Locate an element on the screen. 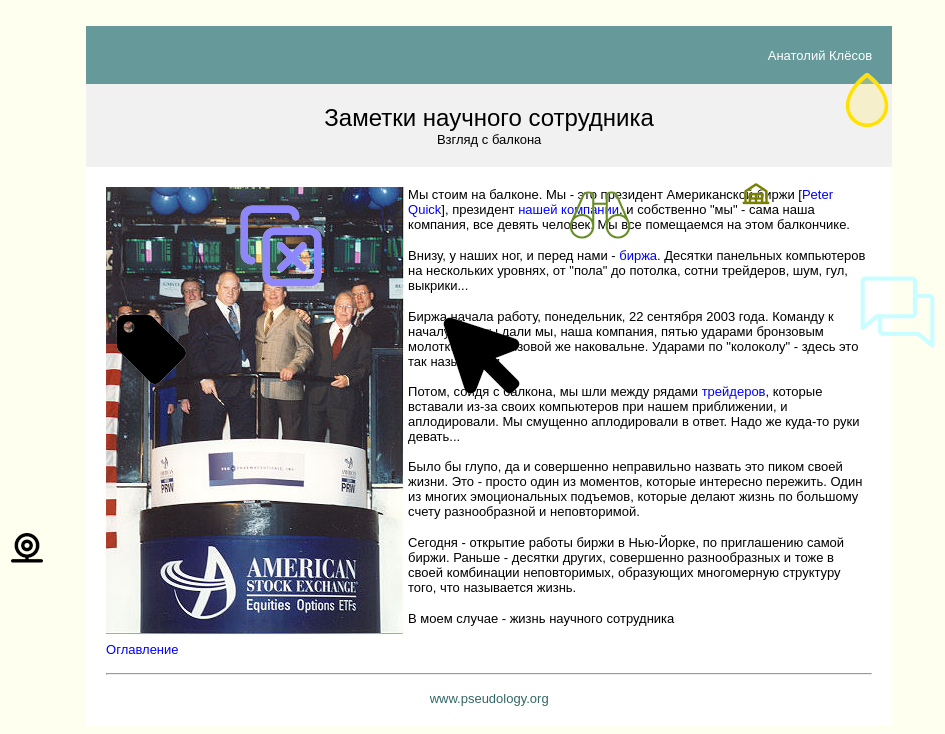 The height and width of the screenshot is (734, 945). add or view tags for an item is located at coordinates (151, 349).